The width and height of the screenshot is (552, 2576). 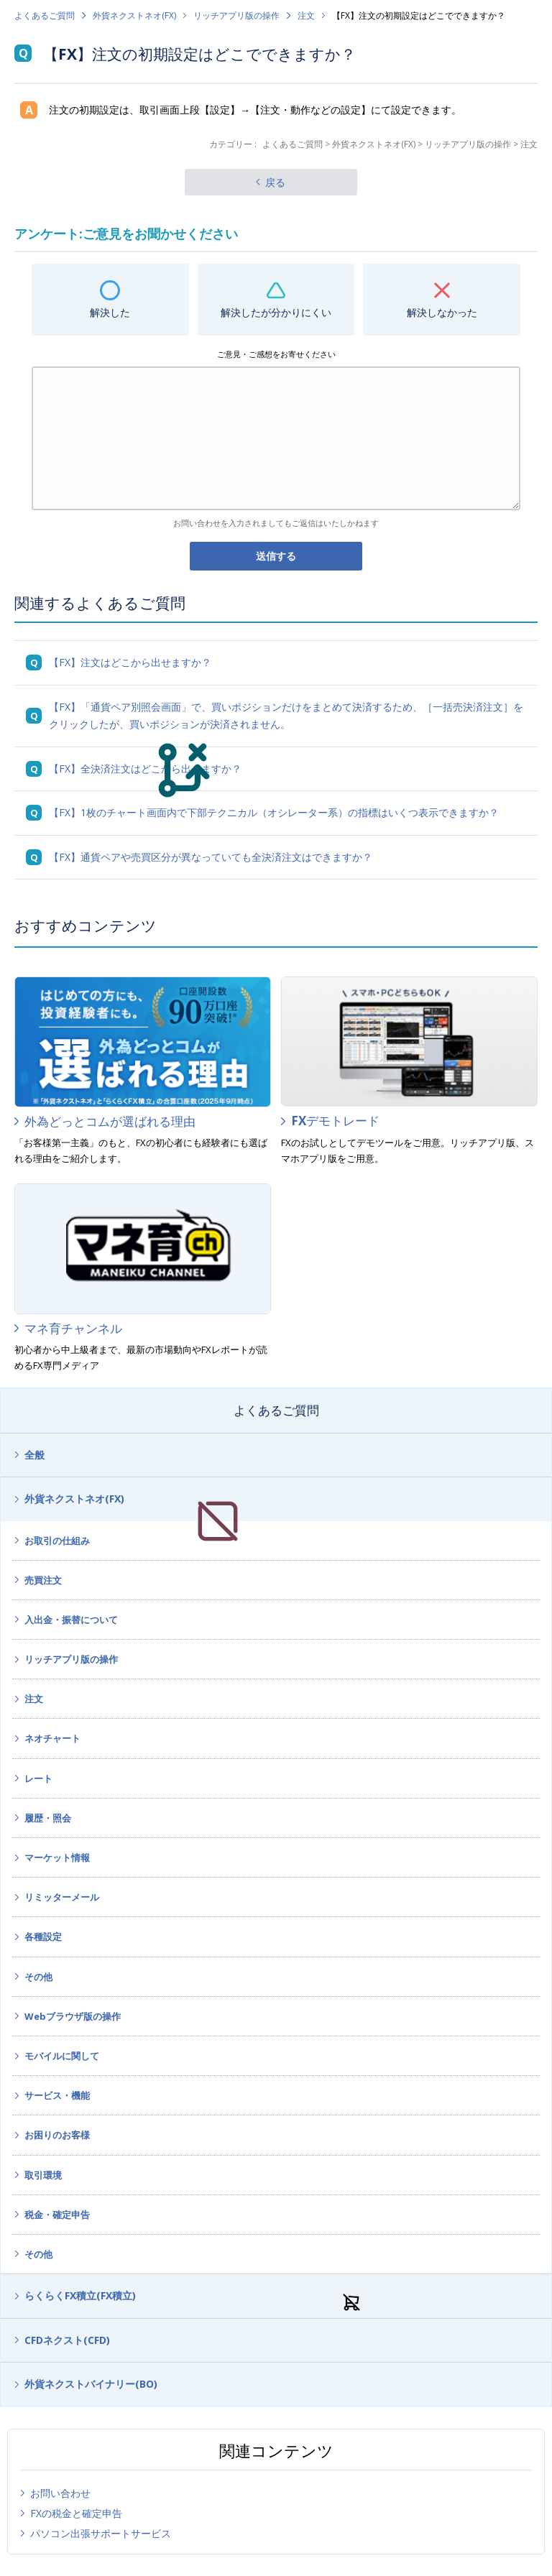 What do you see at coordinates (218, 1521) in the screenshot?
I see `tumble dry not recommended` at bounding box center [218, 1521].